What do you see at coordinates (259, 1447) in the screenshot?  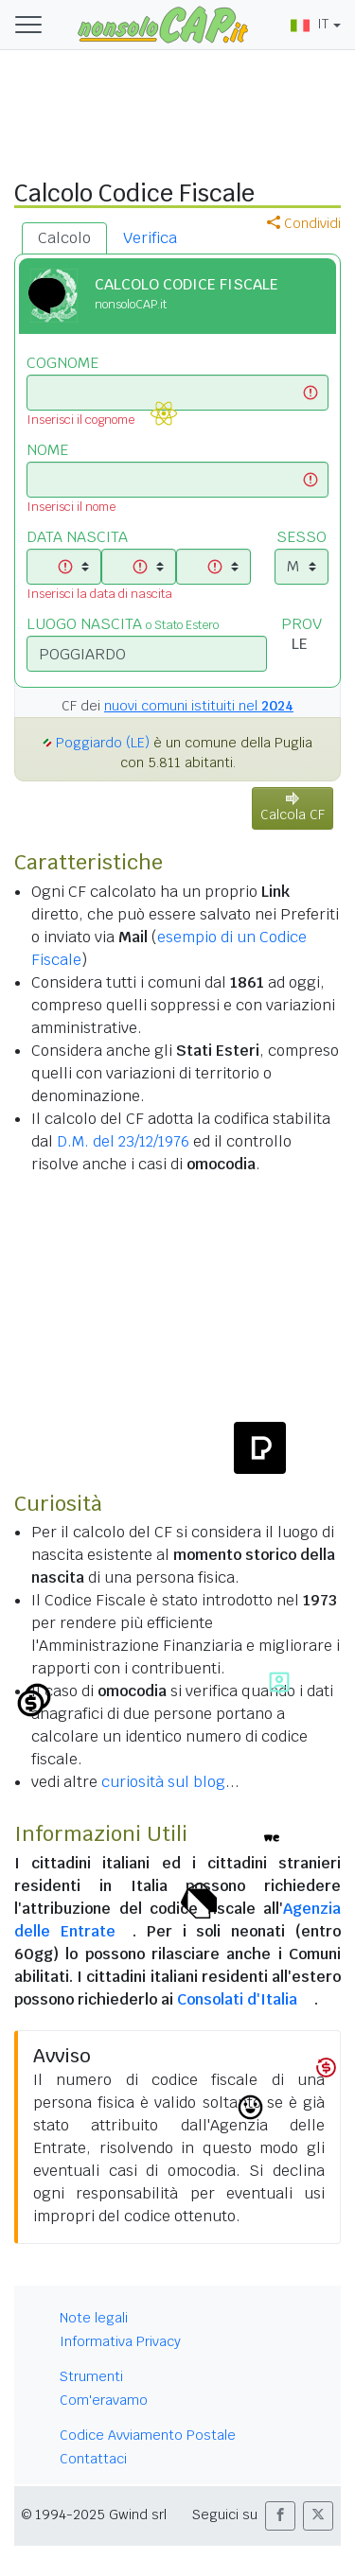 I see `open the Pexels app or website` at bounding box center [259, 1447].